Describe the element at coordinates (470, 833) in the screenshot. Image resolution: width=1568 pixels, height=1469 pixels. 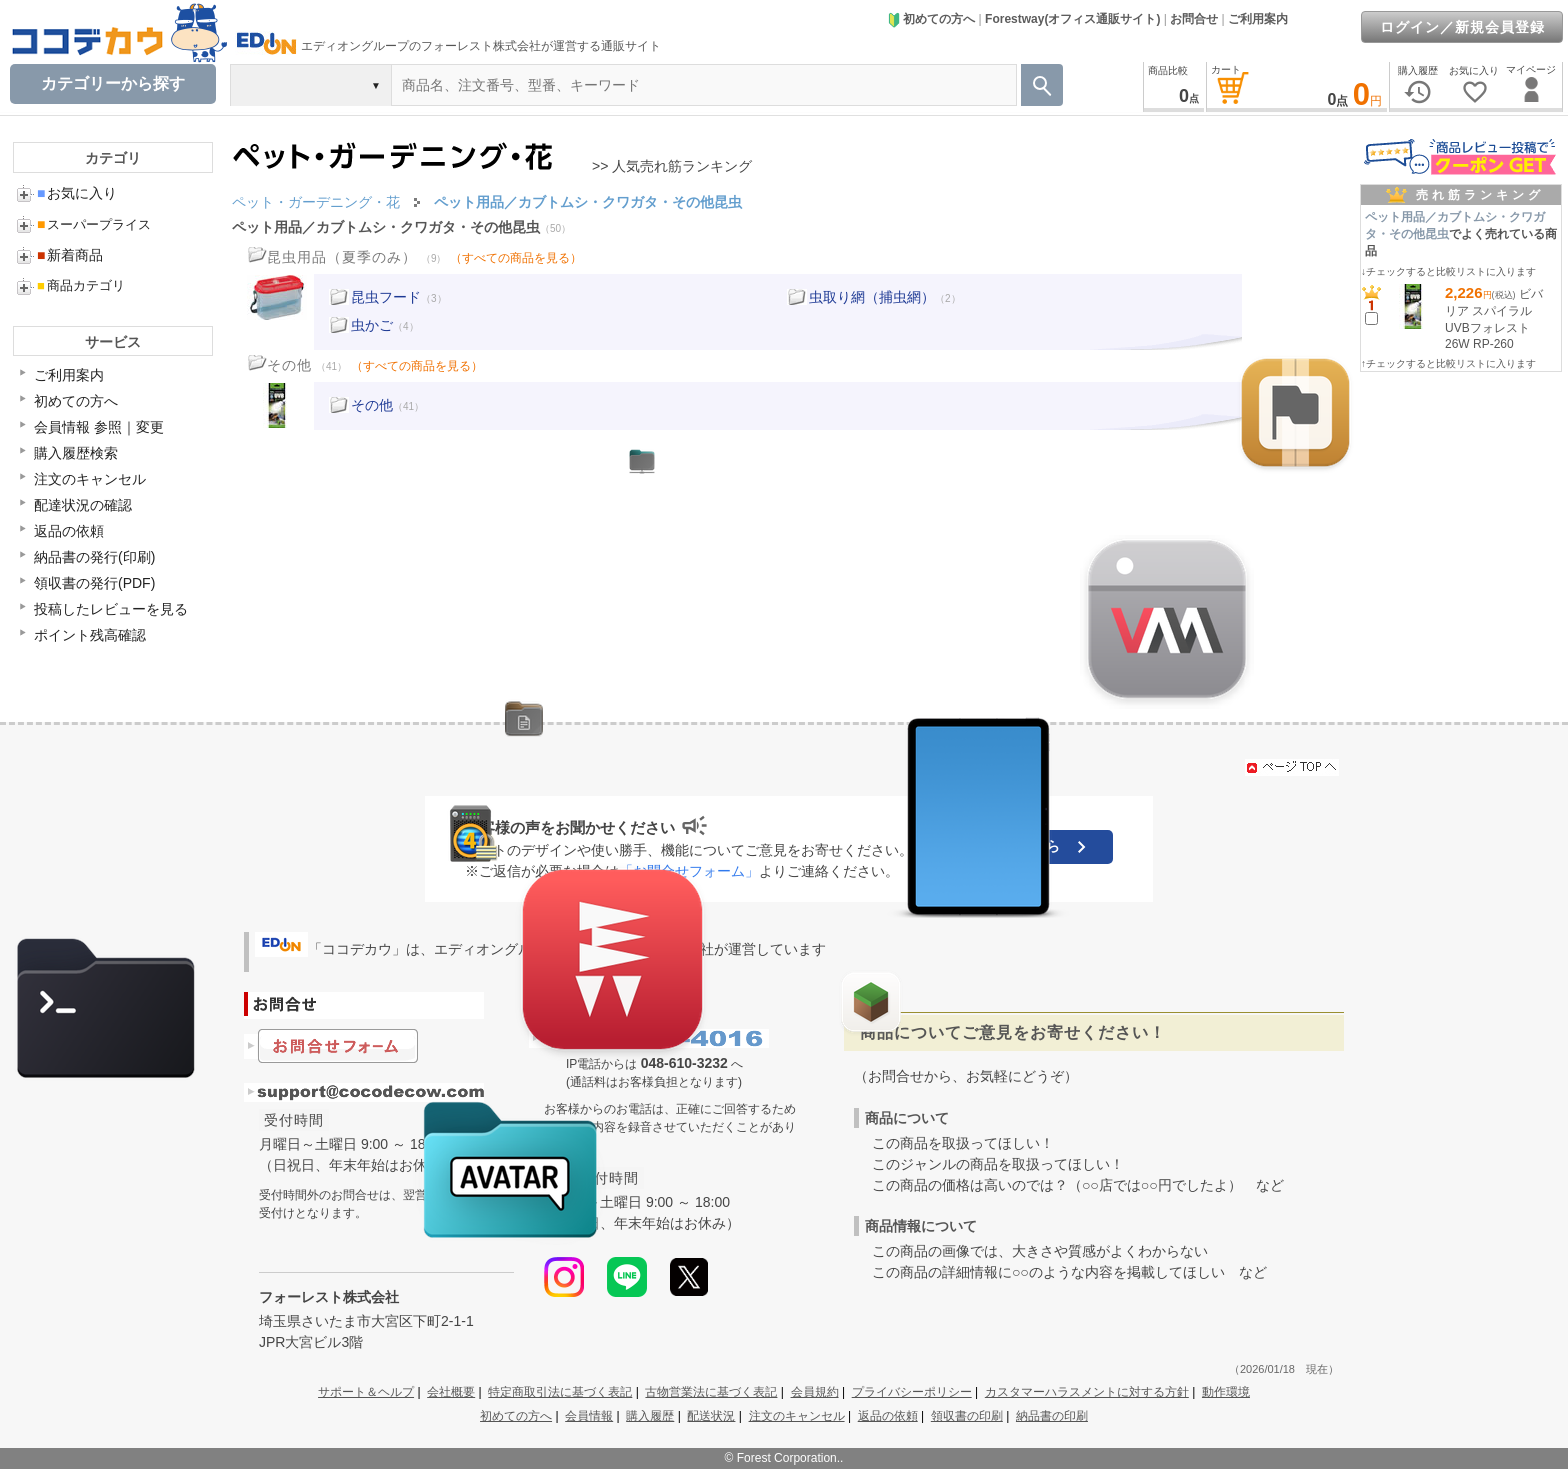
I see `locked RAID 4 storage array` at that location.